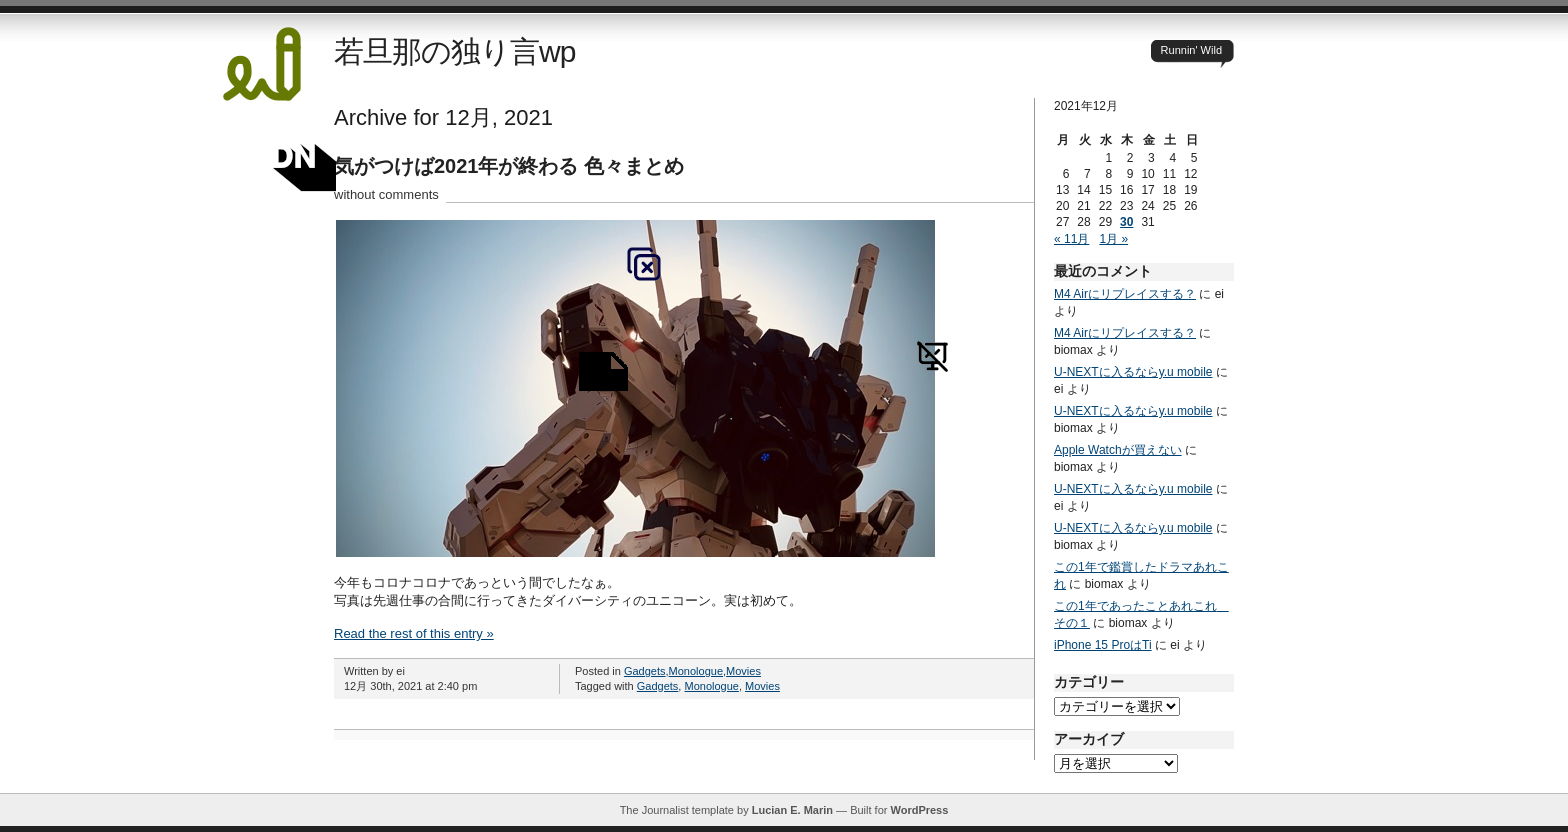  What do you see at coordinates (304, 167) in the screenshot?
I see `visit Designer News website` at bounding box center [304, 167].